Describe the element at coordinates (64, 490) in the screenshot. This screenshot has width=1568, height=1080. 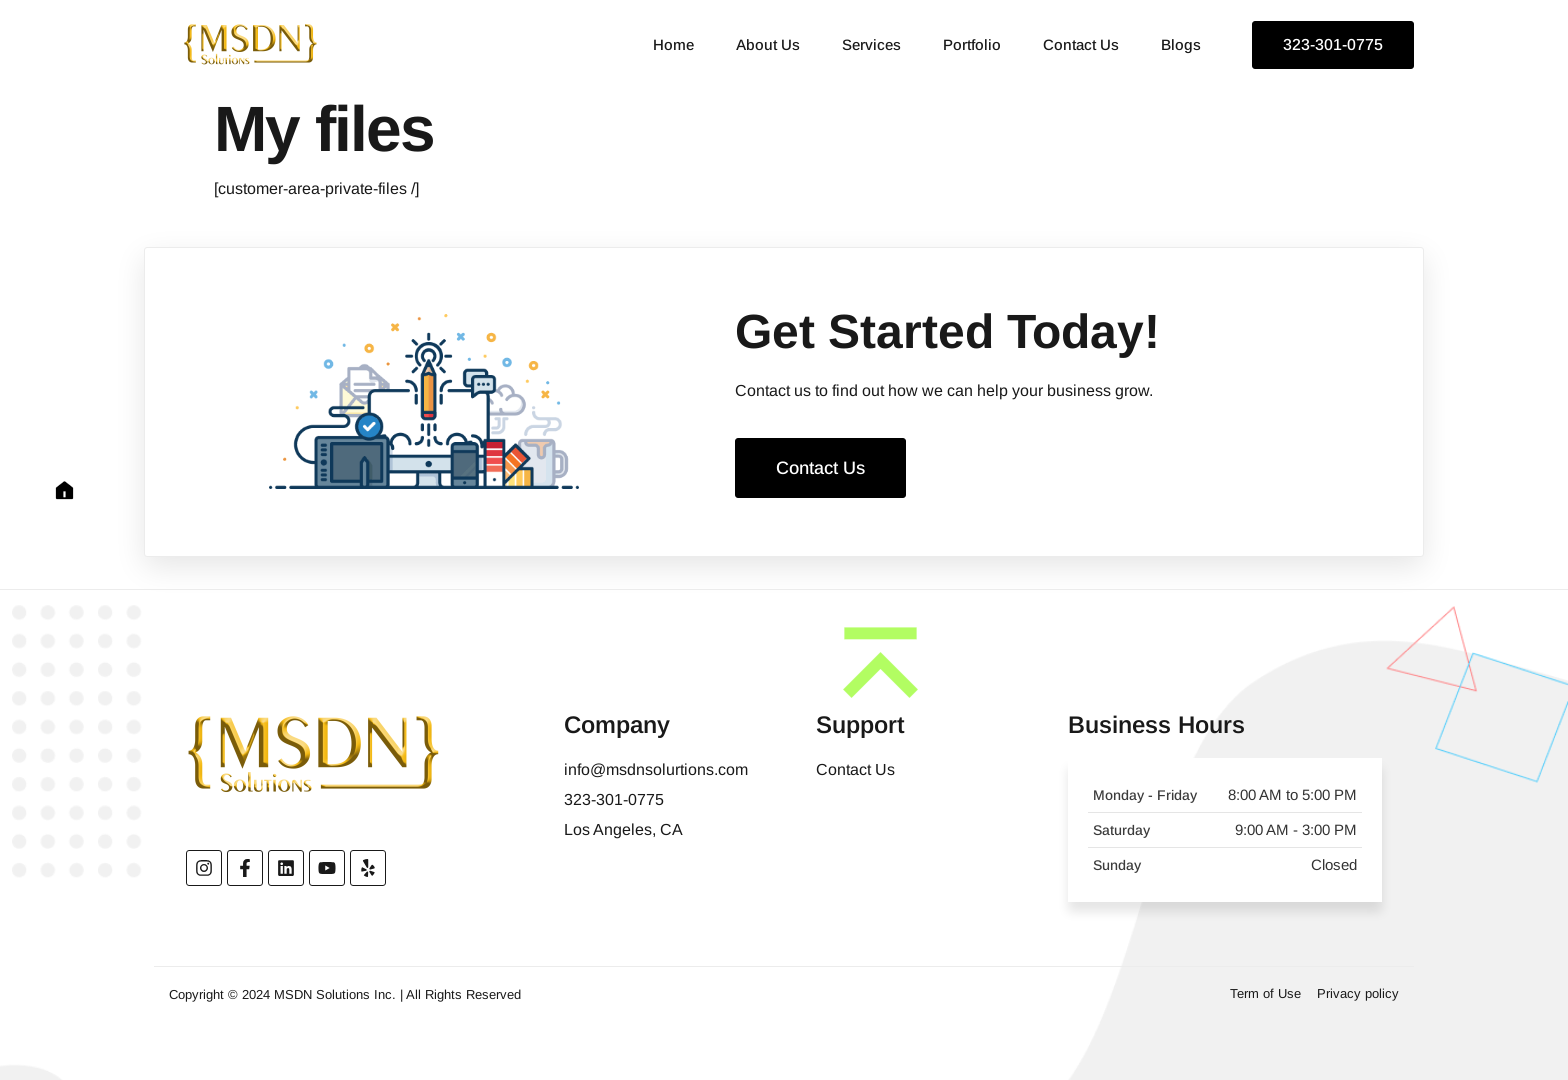
I see `navigate to the home screen` at that location.